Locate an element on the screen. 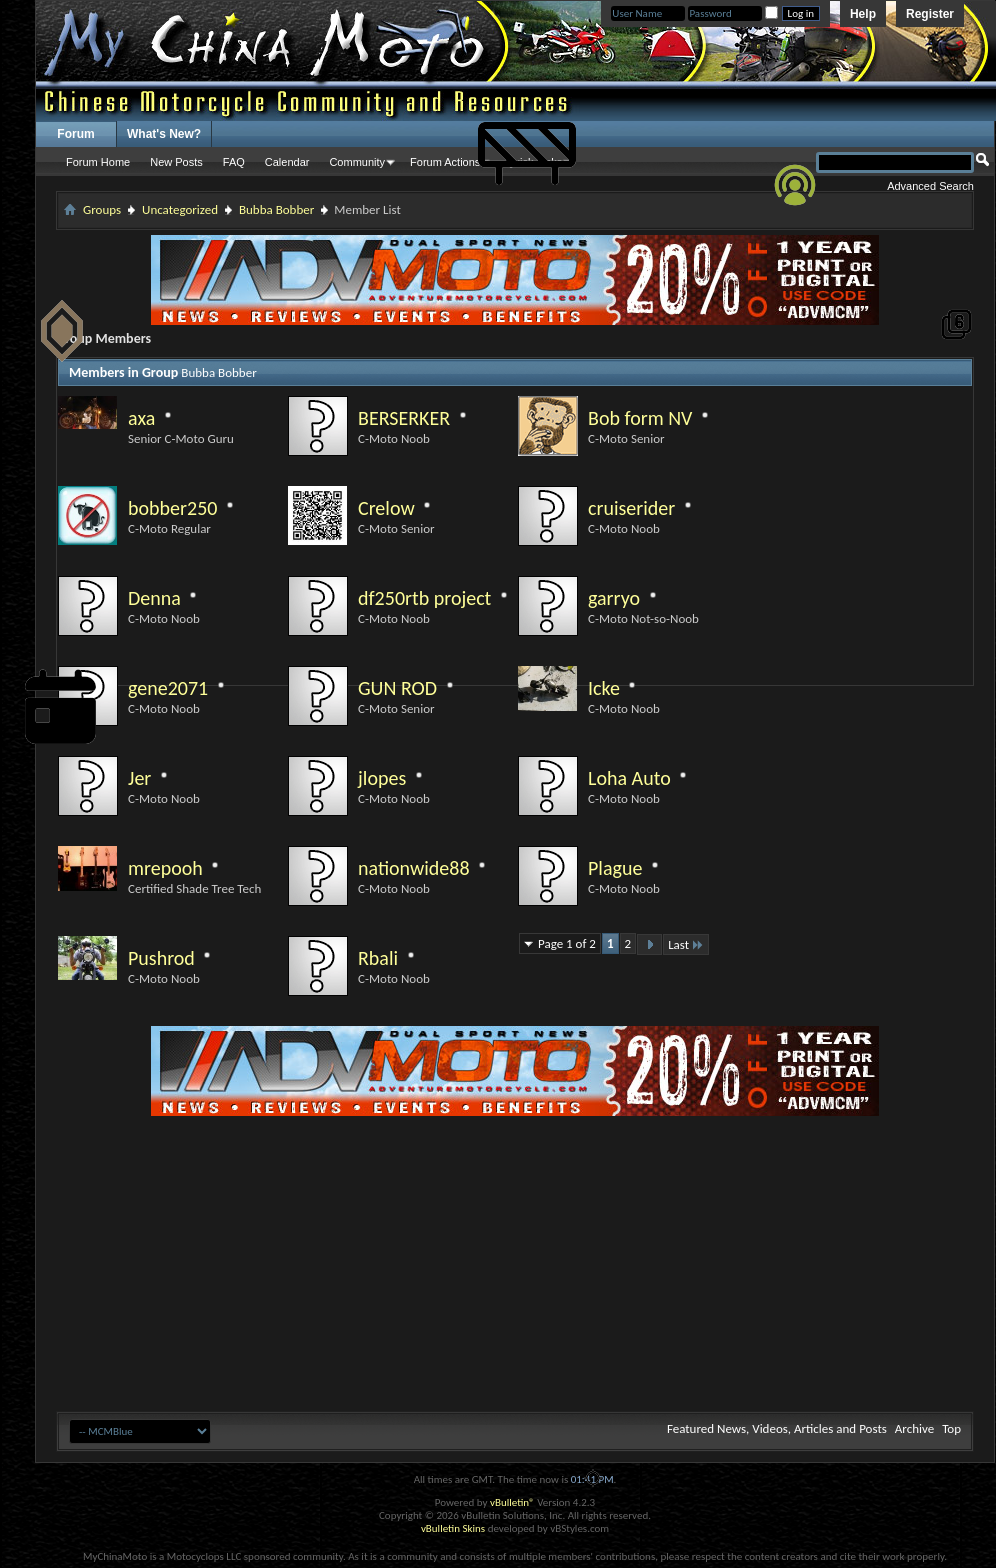  searching for current location is located at coordinates (593, 1478).